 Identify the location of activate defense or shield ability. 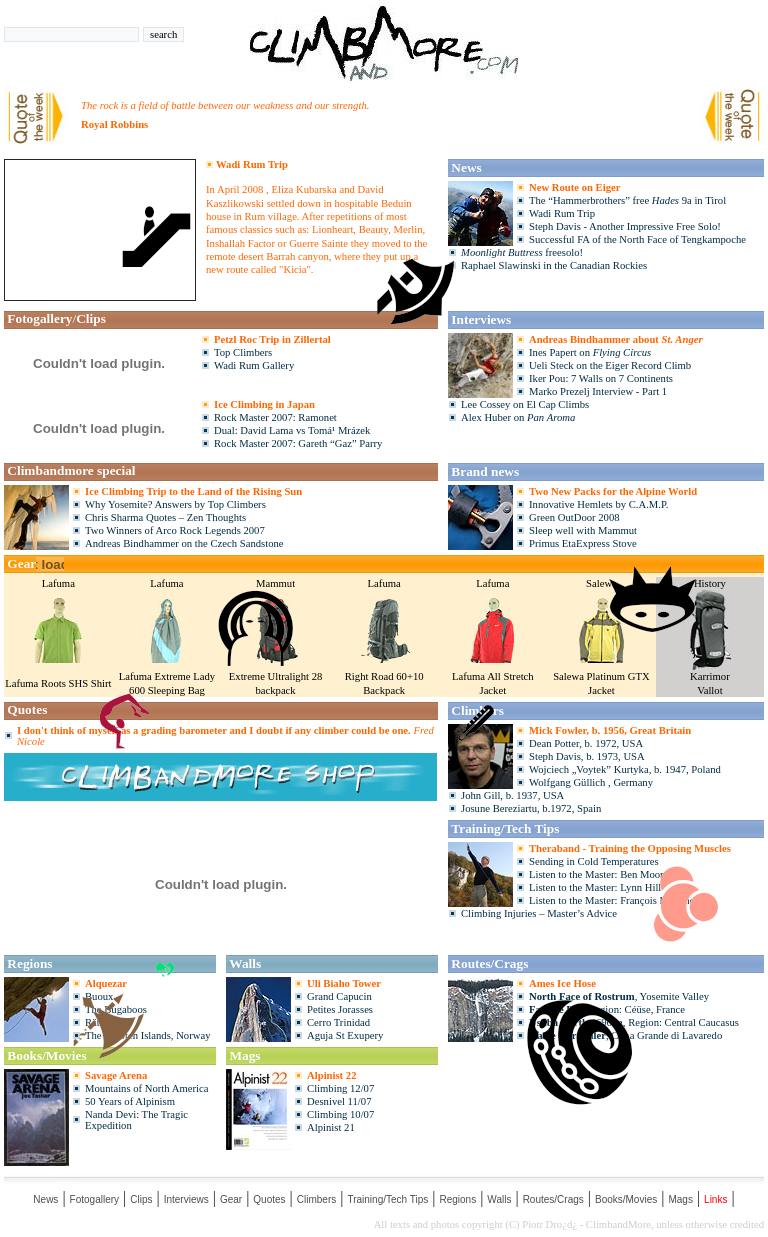
(652, 600).